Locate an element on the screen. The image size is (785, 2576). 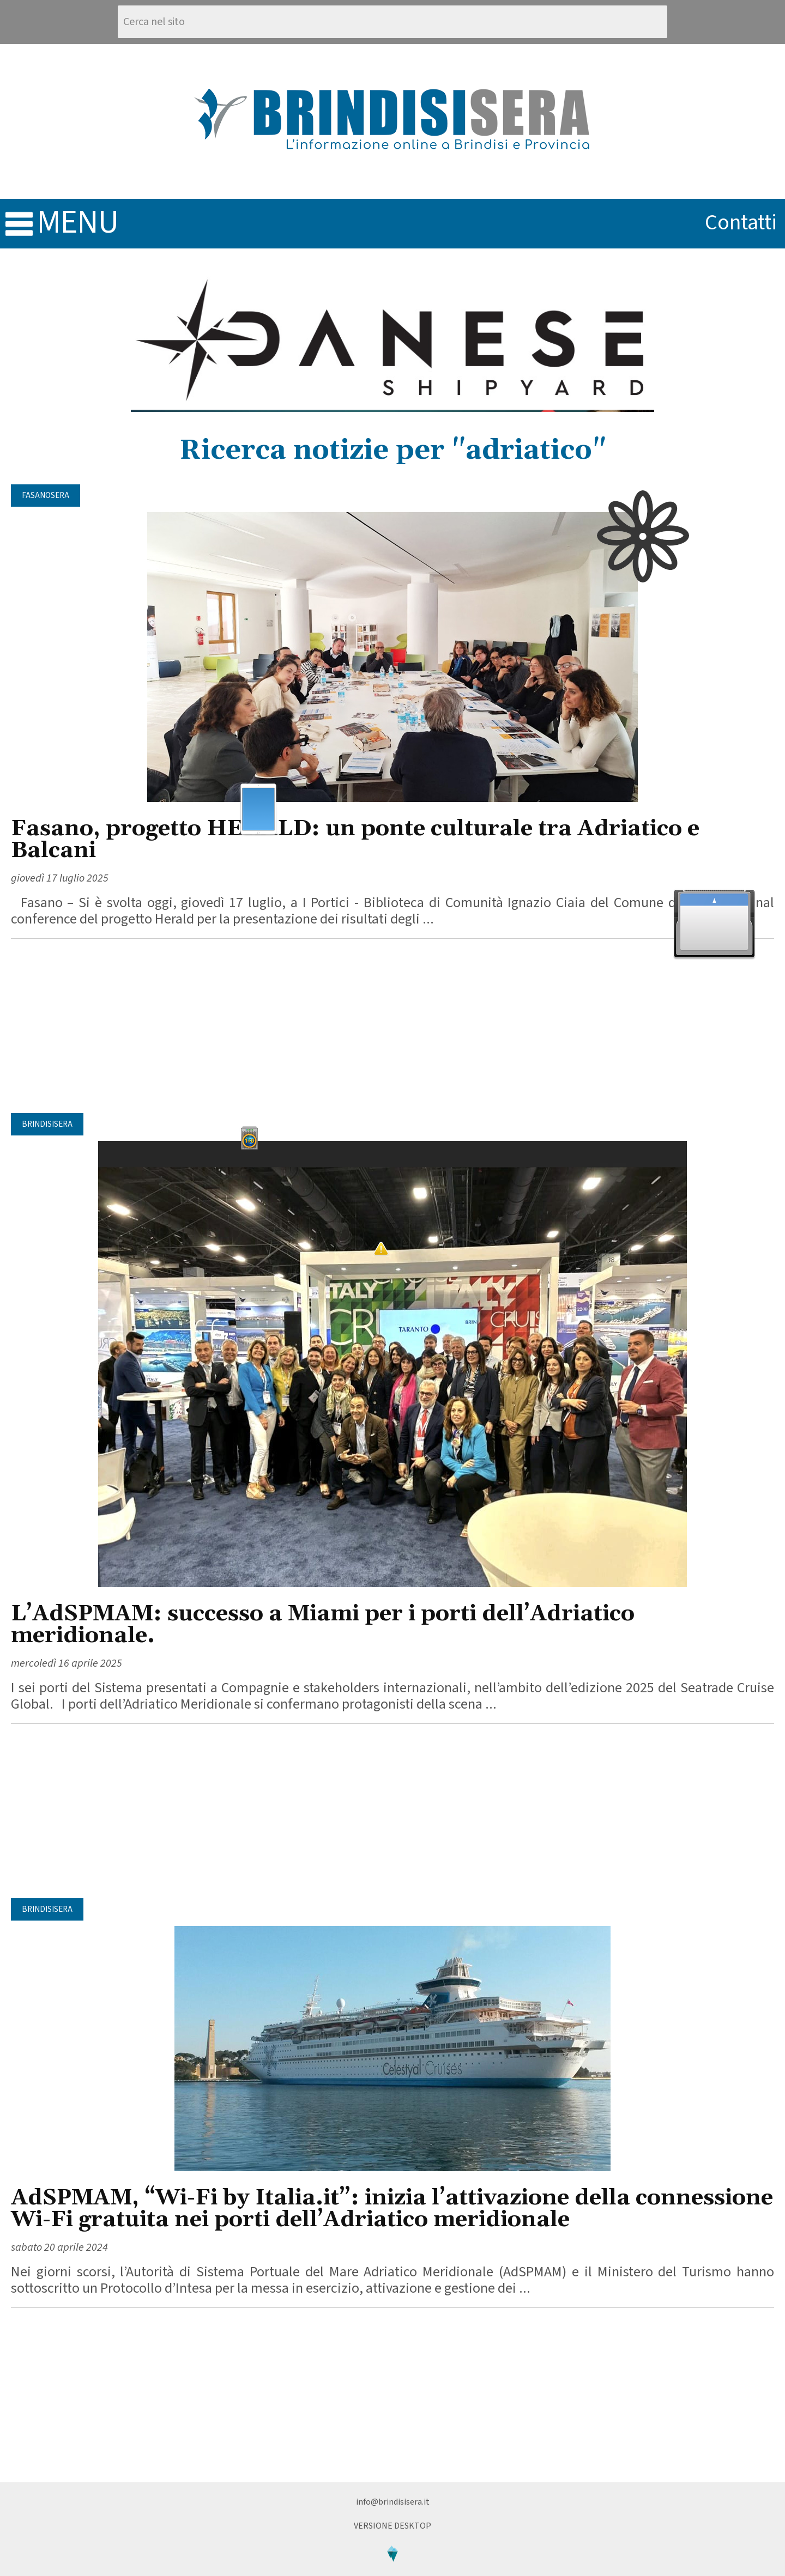
compactflash memory card storage device is located at coordinates (714, 922).